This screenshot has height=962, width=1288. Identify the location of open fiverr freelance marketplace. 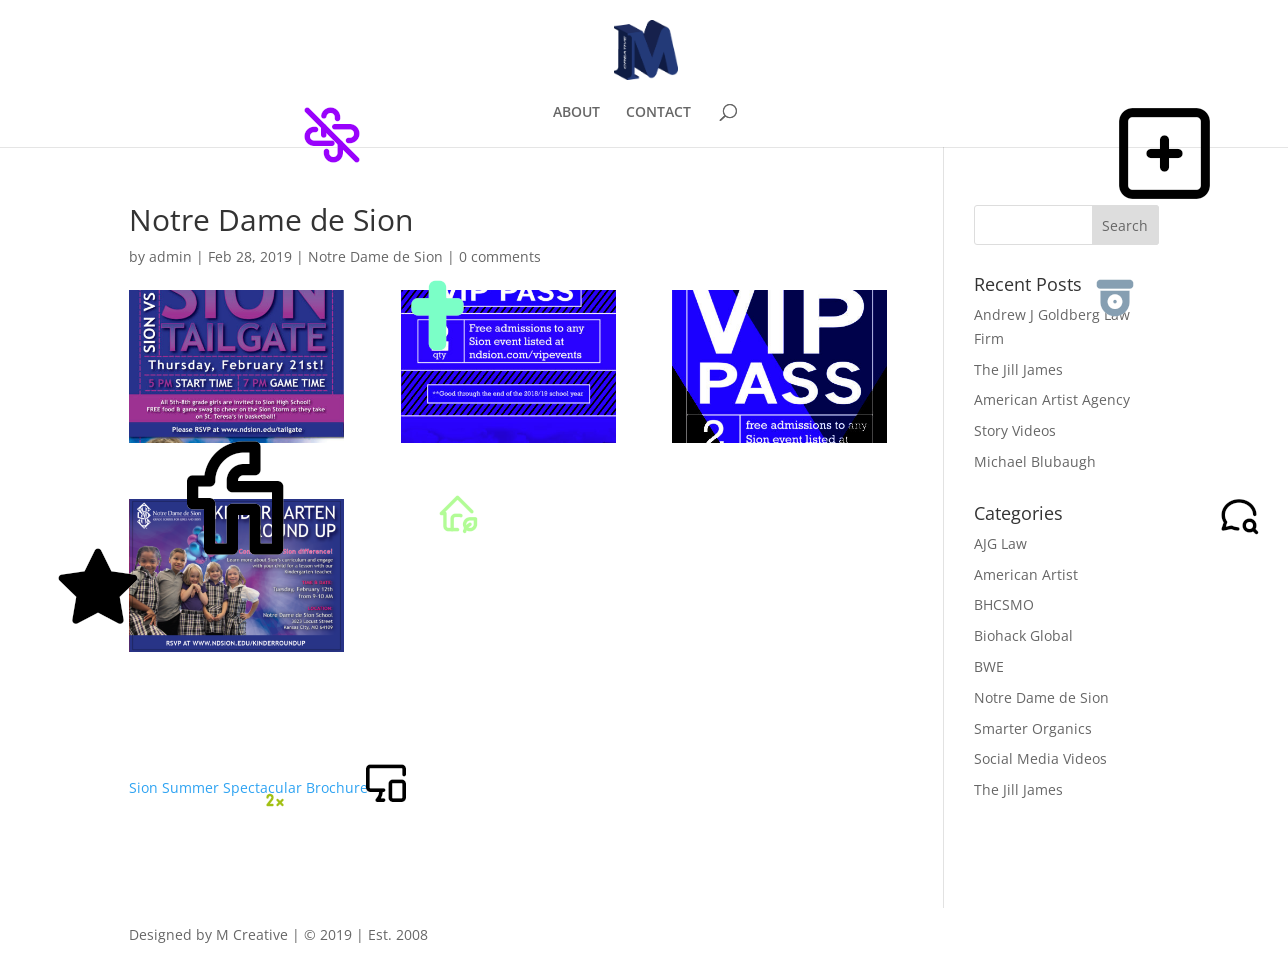
(238, 498).